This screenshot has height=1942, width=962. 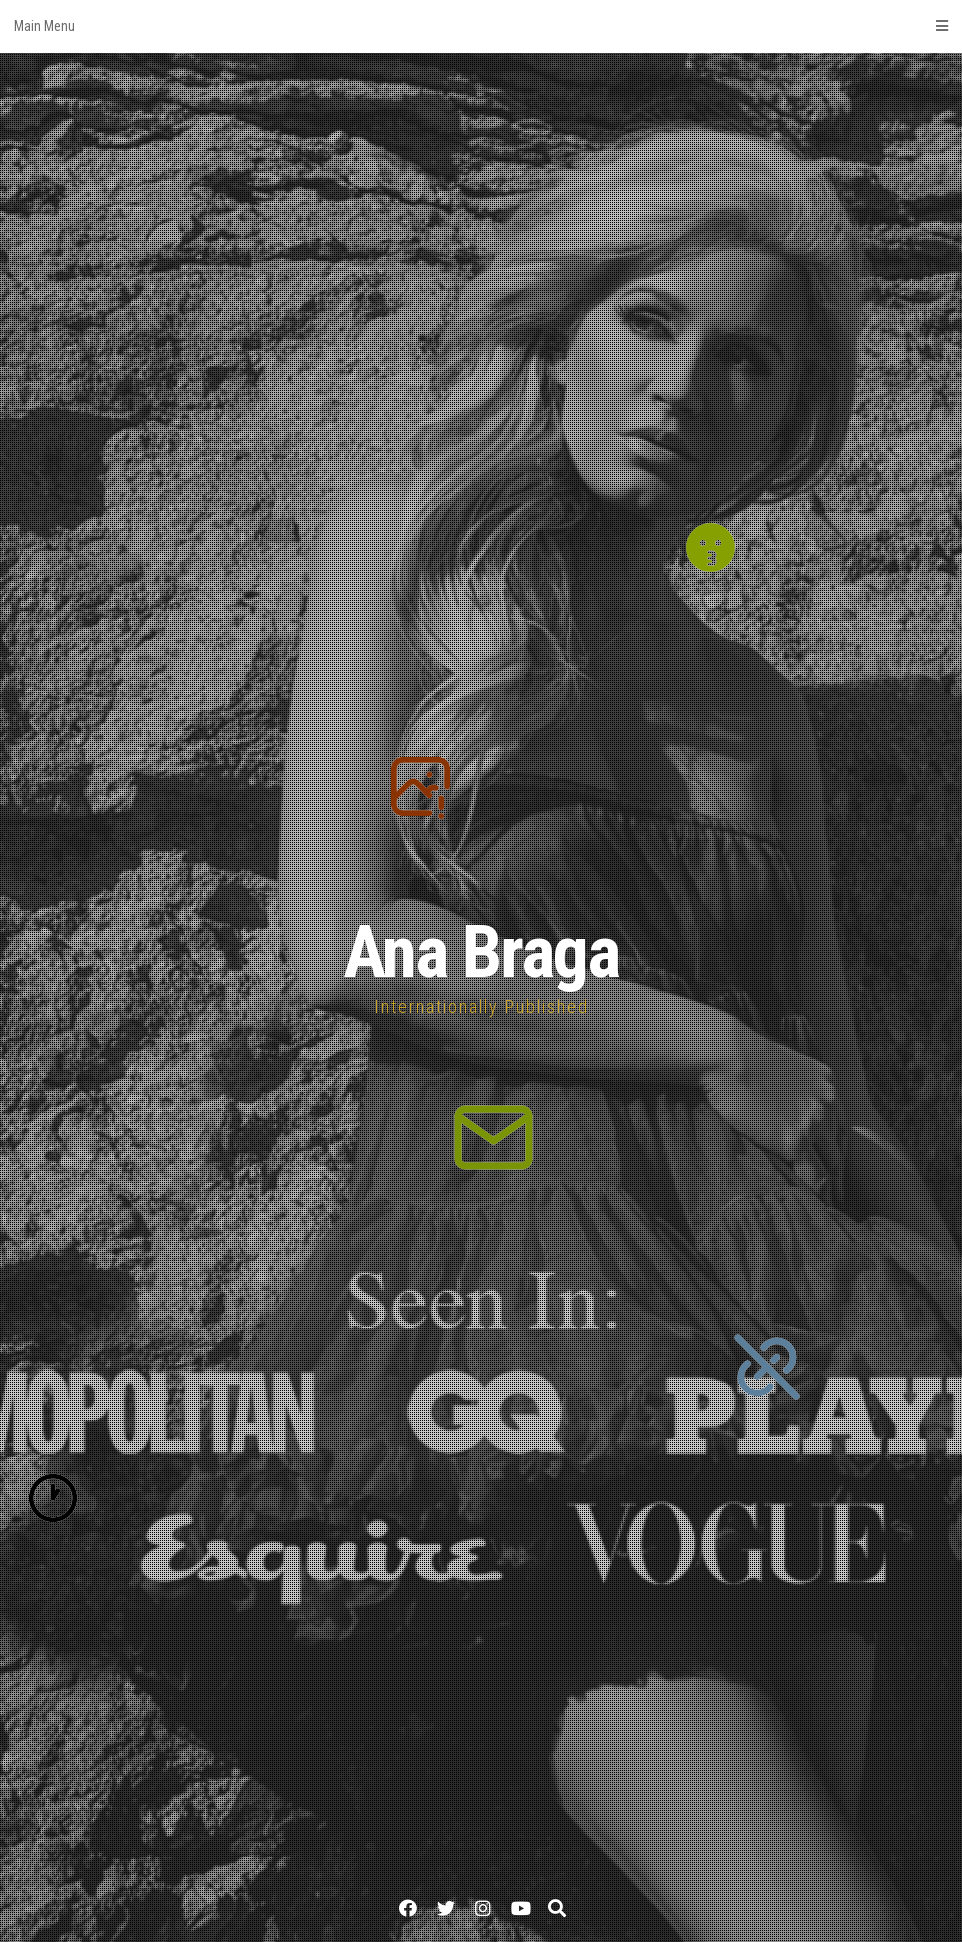 What do you see at coordinates (767, 1367) in the screenshot?
I see `unlink or disconnect a linked item` at bounding box center [767, 1367].